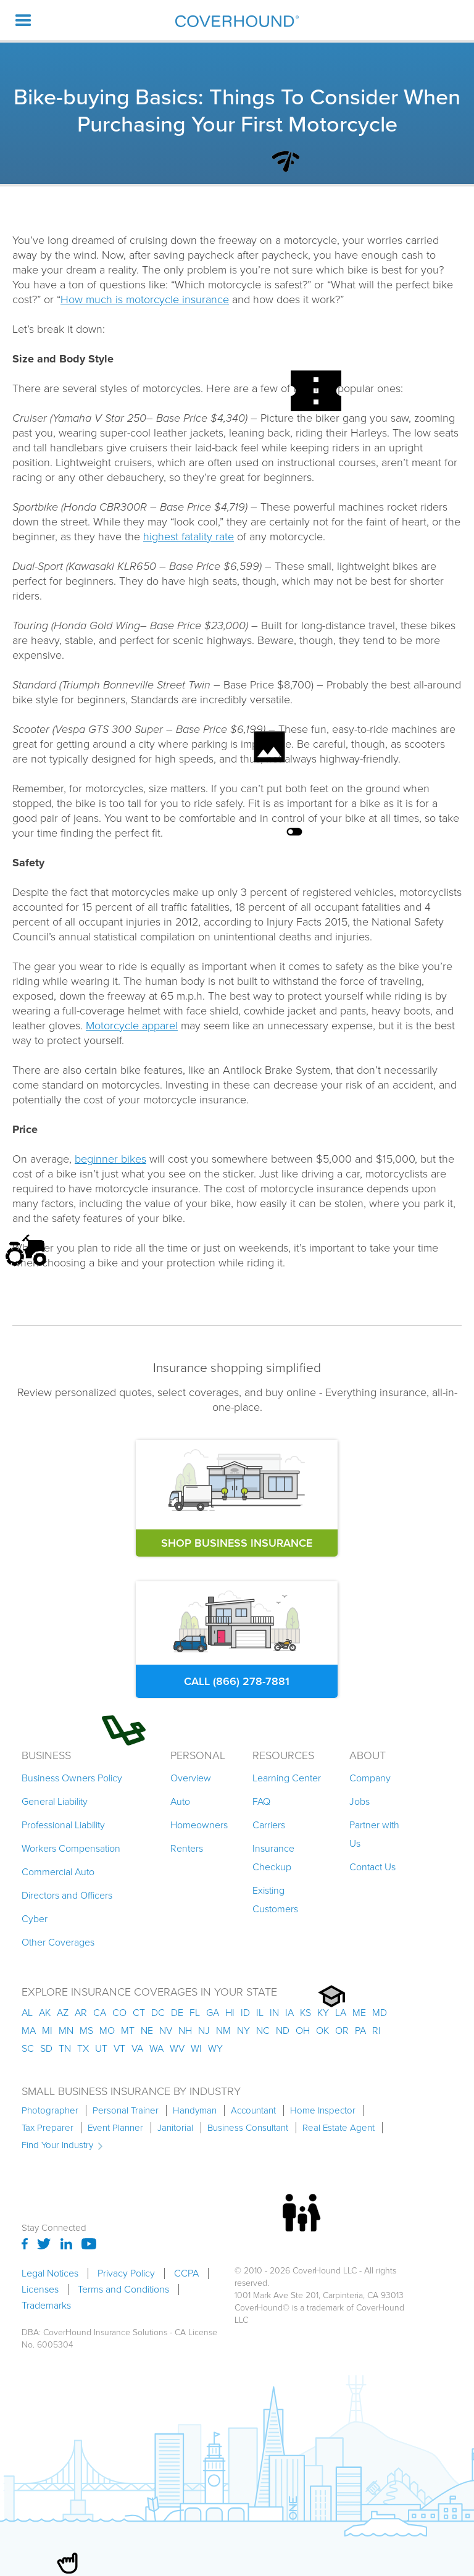 Image resolution: width=474 pixels, height=2576 pixels. I want to click on indicates family restroom availability, so click(301, 2212).